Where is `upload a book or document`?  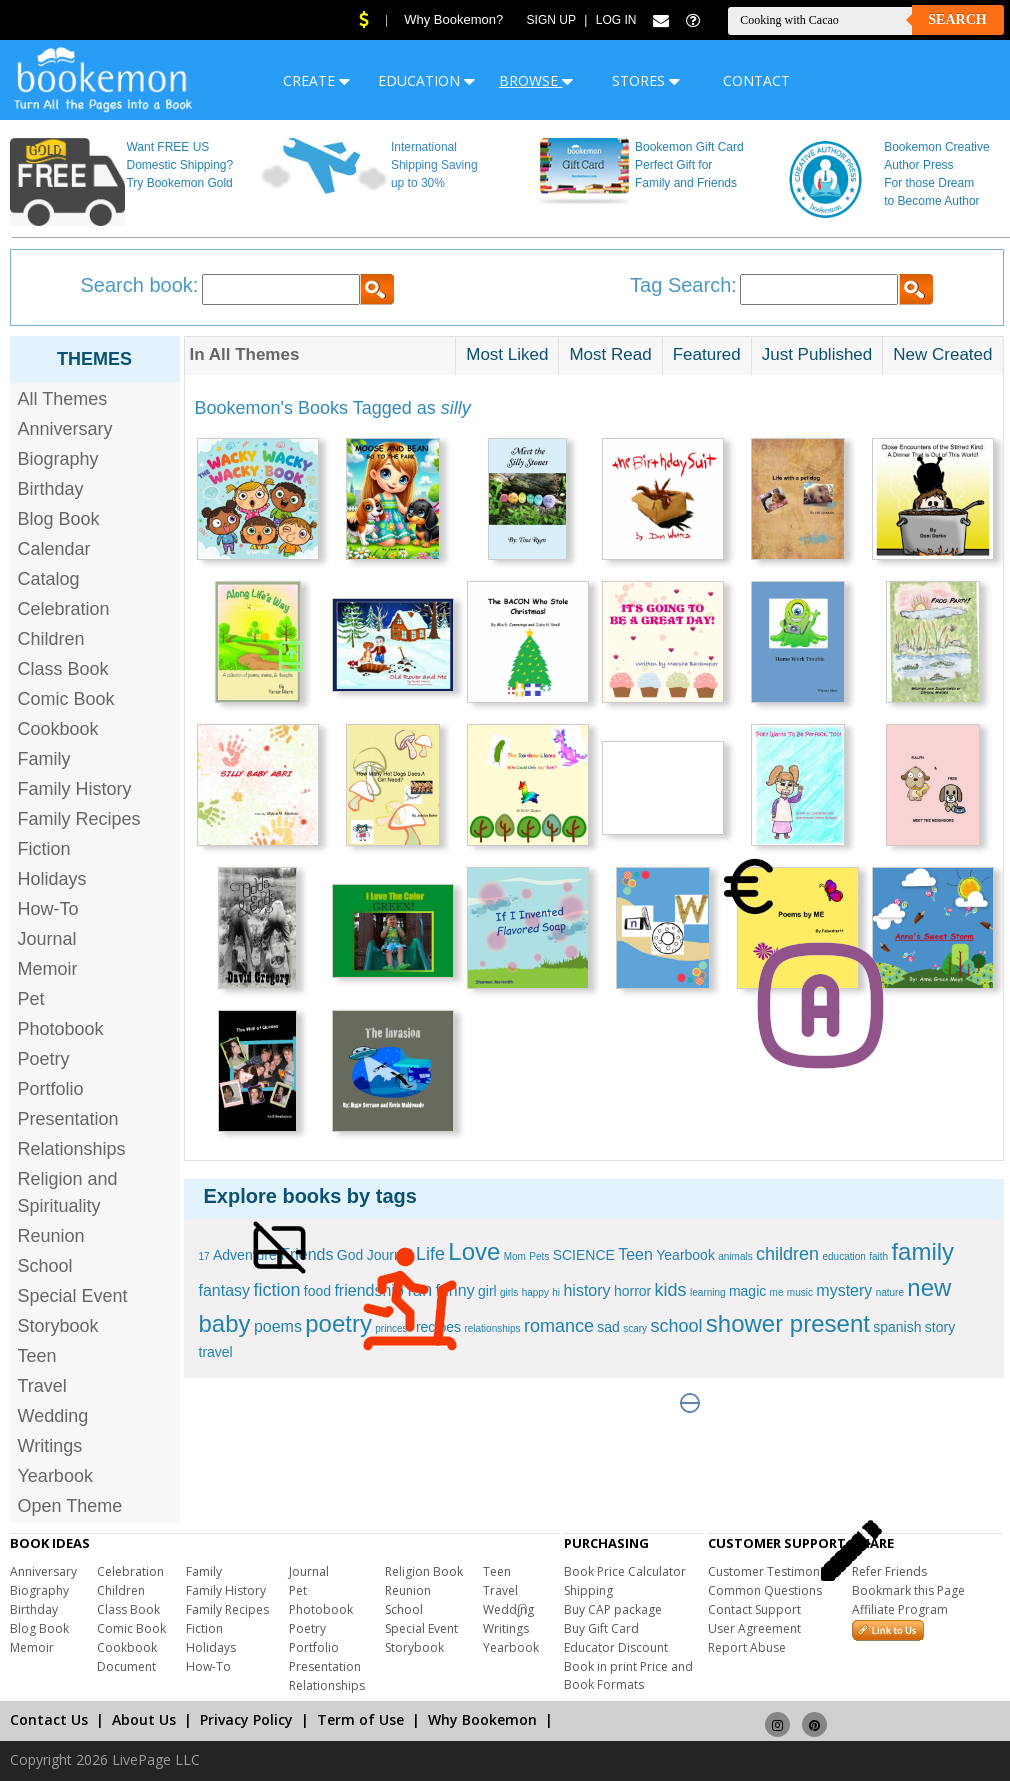
upload a book or document is located at coordinates (291, 656).